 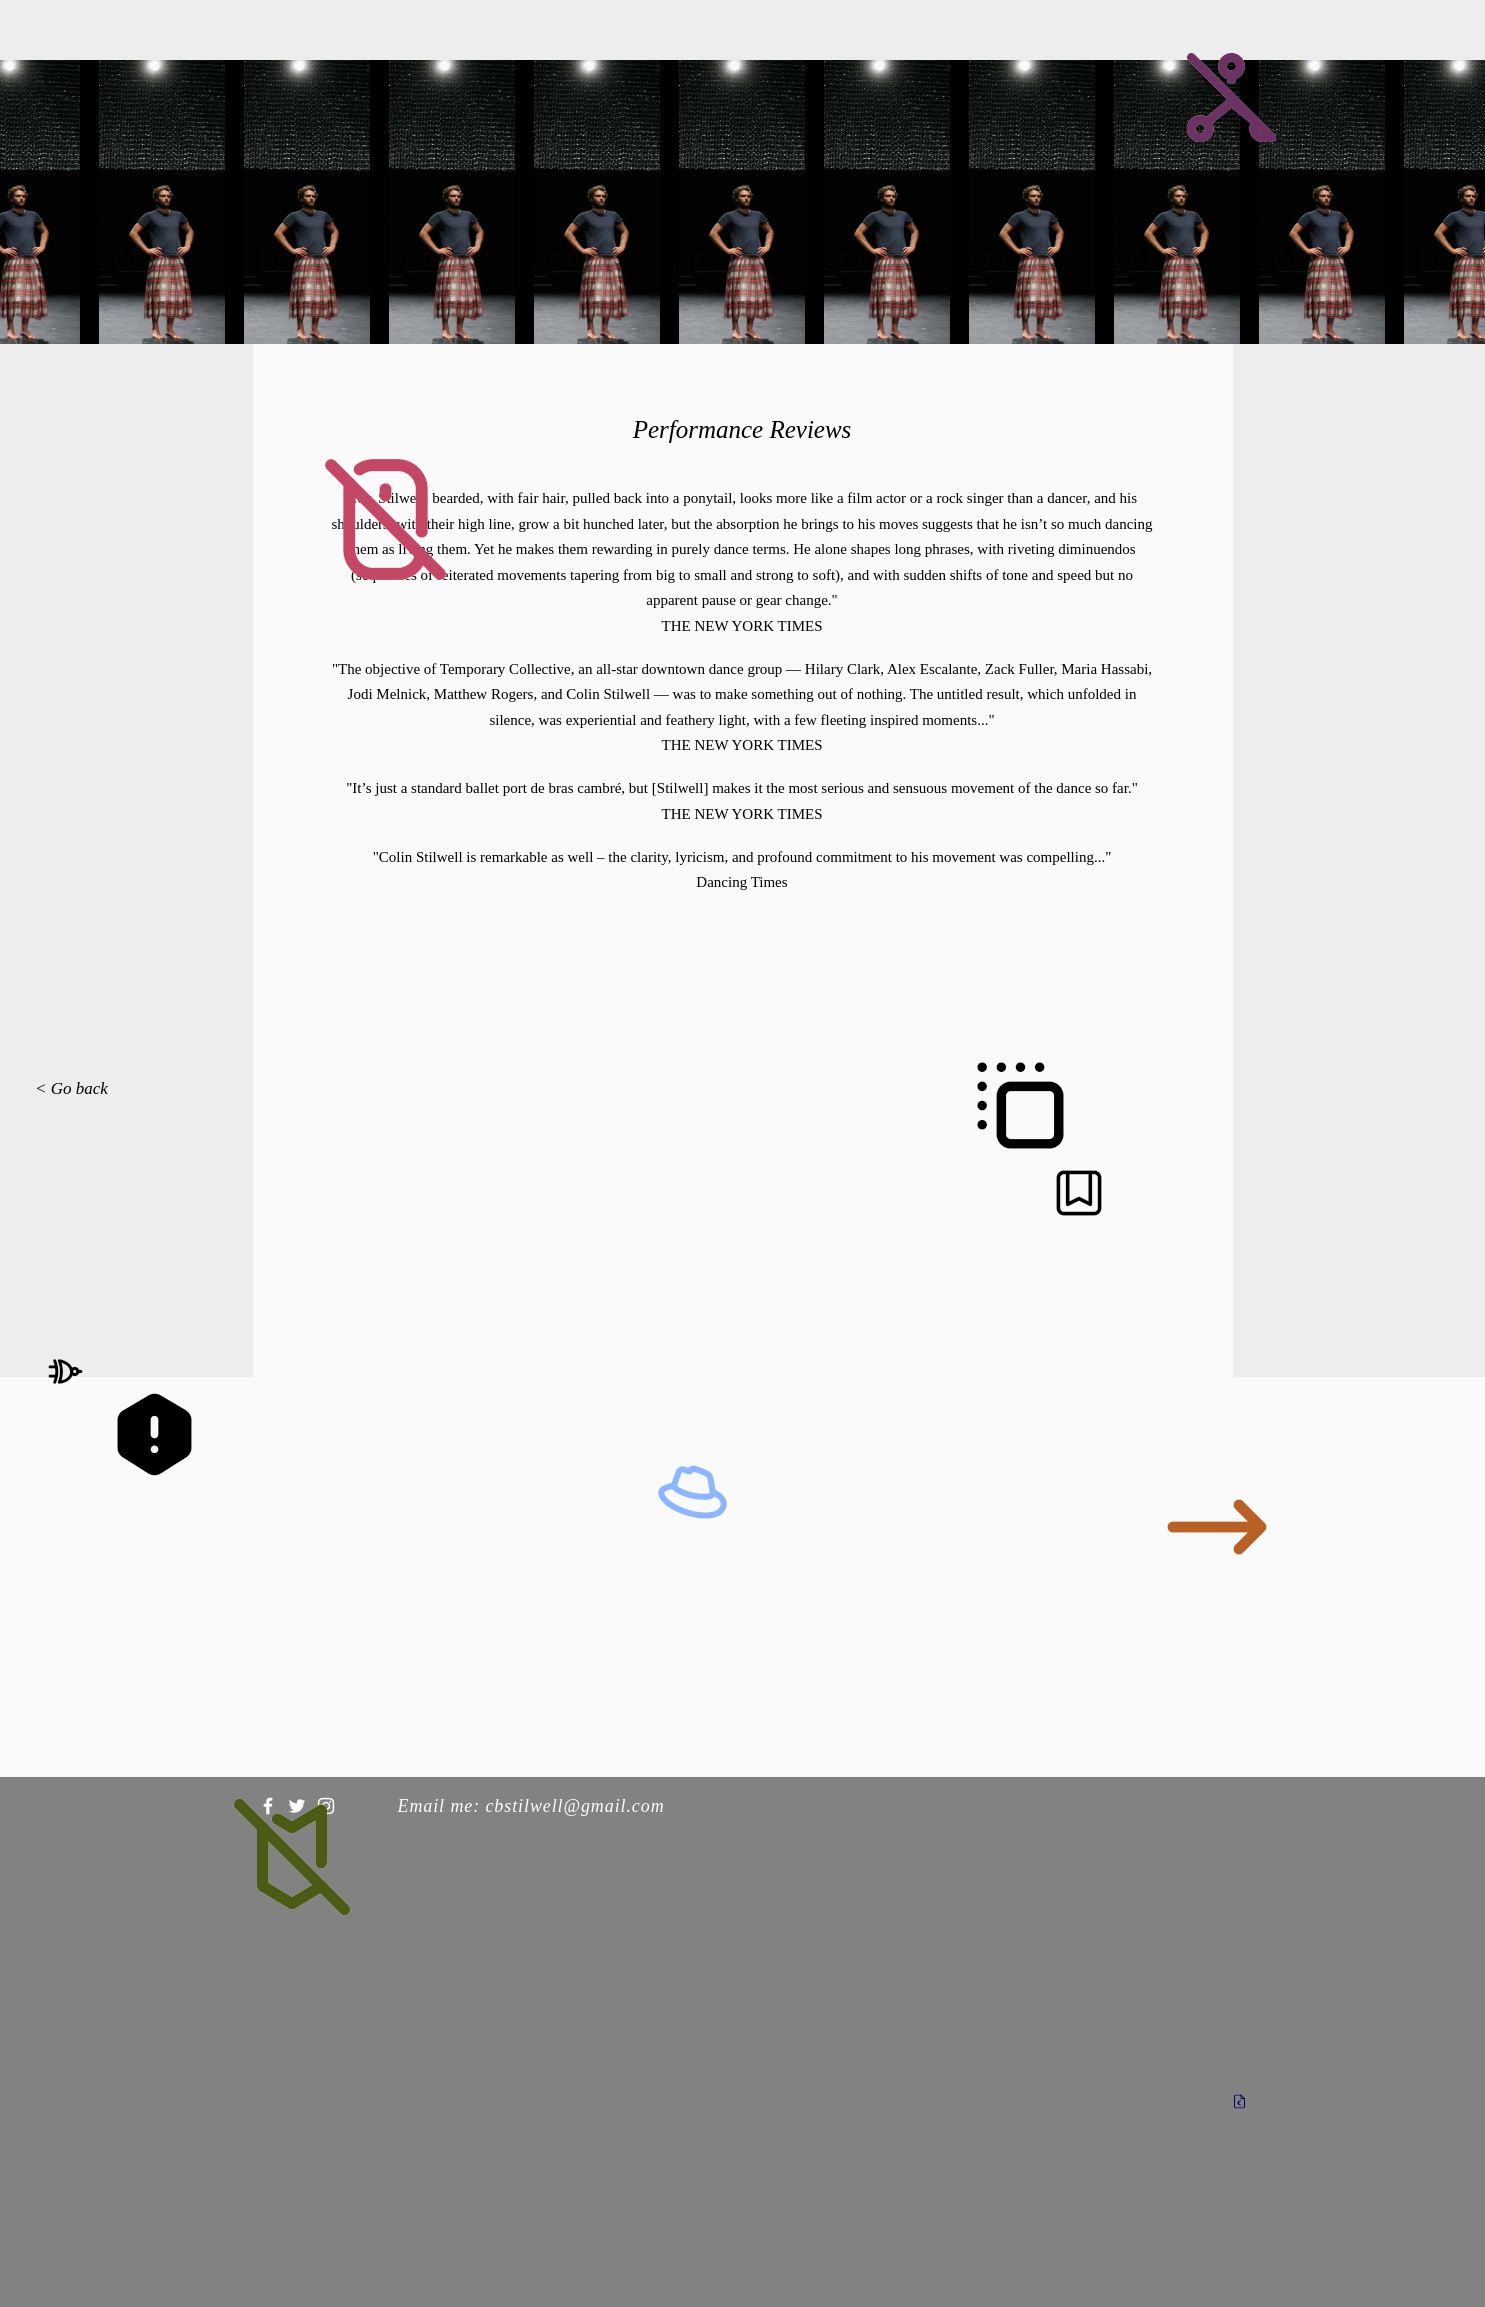 What do you see at coordinates (154, 1434) in the screenshot?
I see `indicates a warning or alert status` at bounding box center [154, 1434].